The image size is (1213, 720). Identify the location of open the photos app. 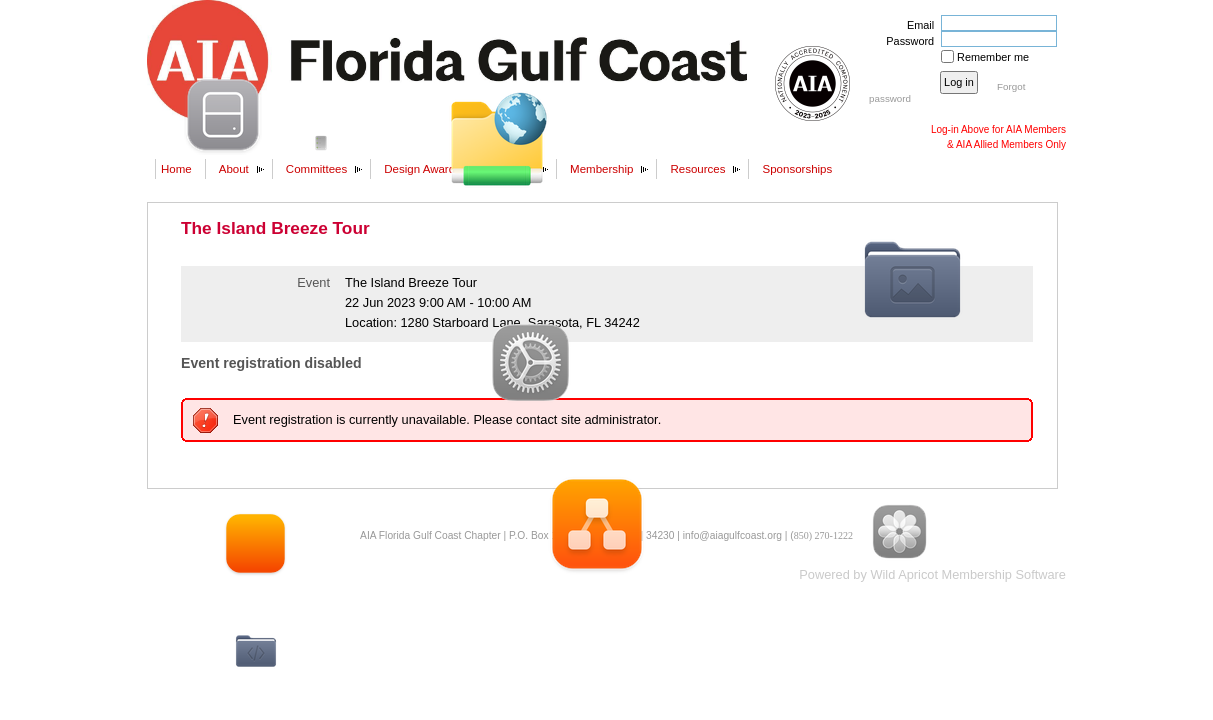
(899, 531).